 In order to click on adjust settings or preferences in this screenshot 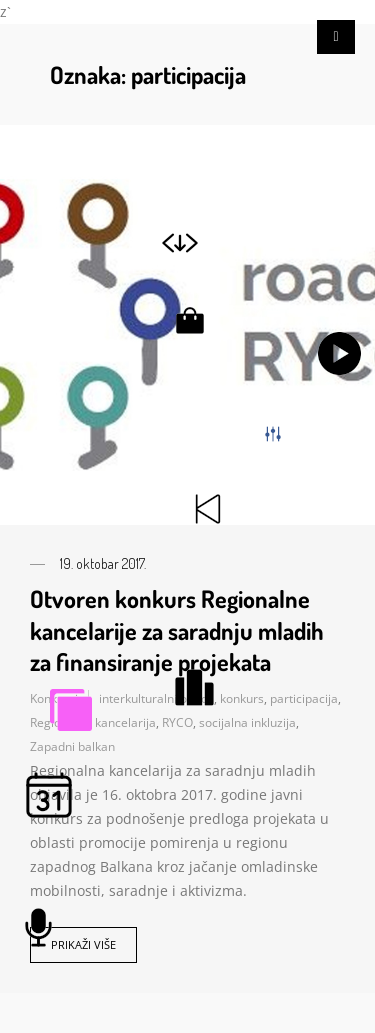, I will do `click(273, 434)`.